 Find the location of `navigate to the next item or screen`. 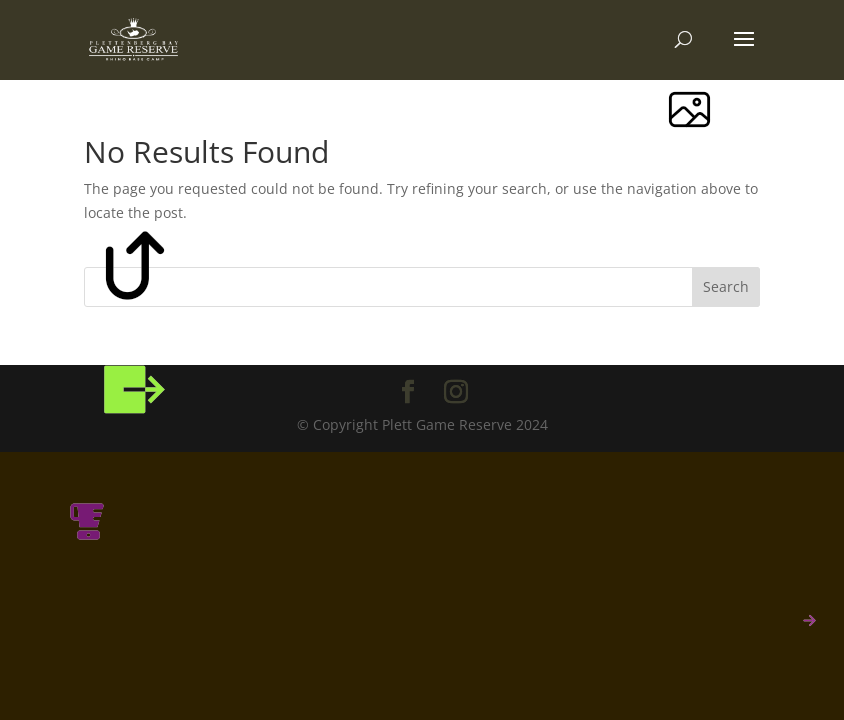

navigate to the next item or screen is located at coordinates (809, 620).